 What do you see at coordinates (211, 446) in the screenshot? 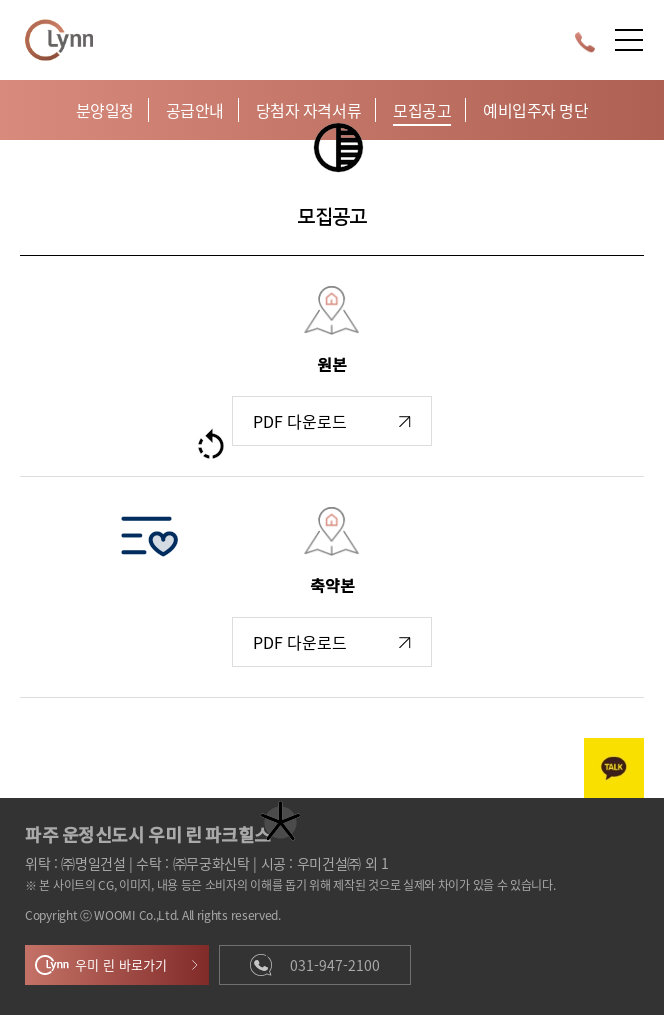
I see `rotate image counterclockwise` at bounding box center [211, 446].